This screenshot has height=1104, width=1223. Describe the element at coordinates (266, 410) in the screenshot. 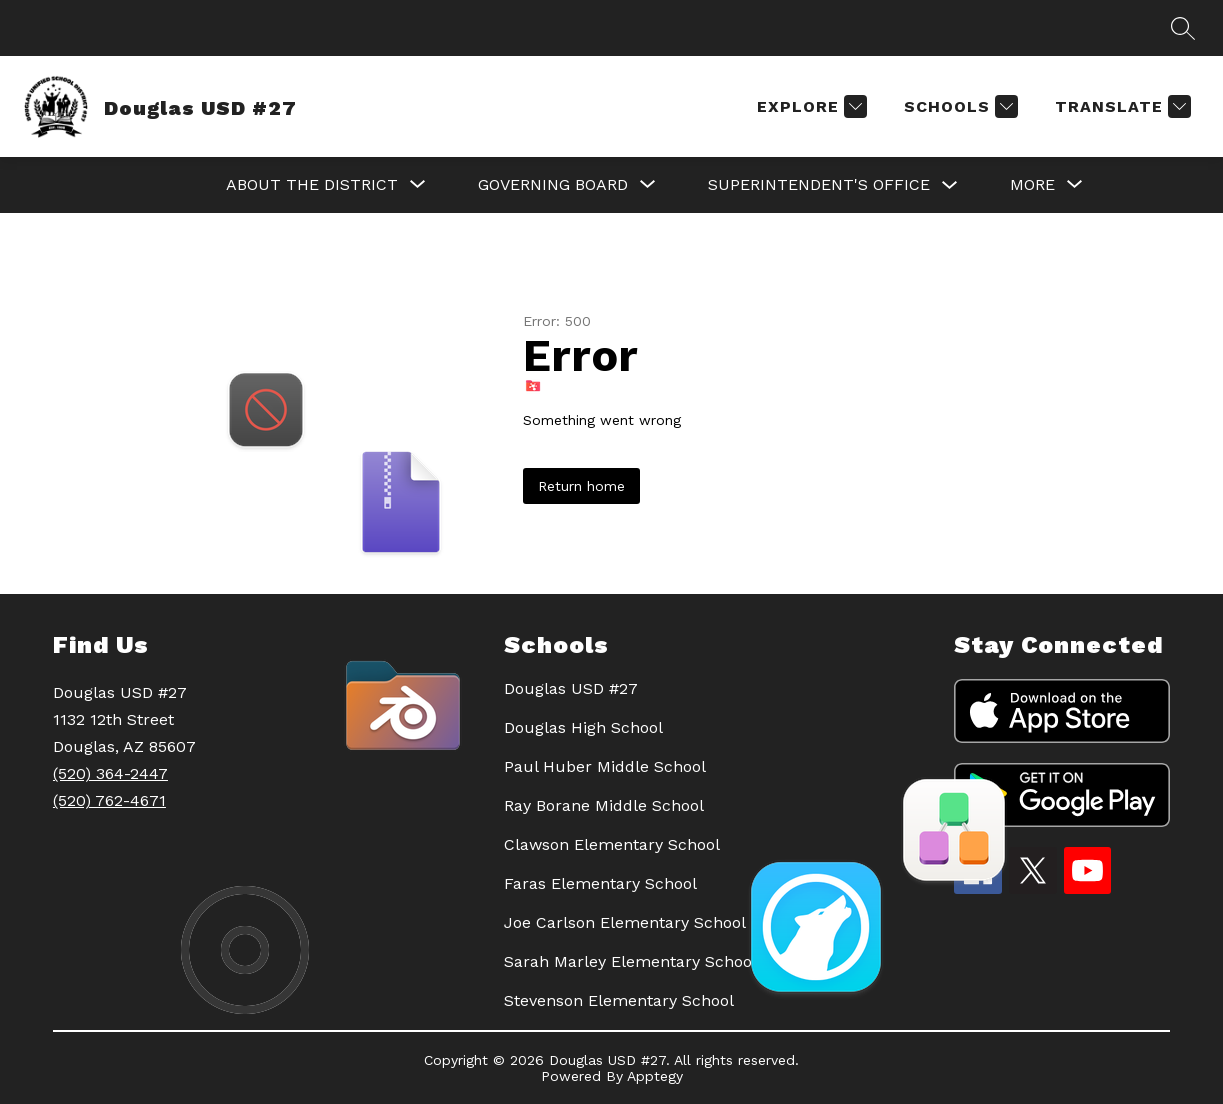

I see `indicates image failed to load` at that location.